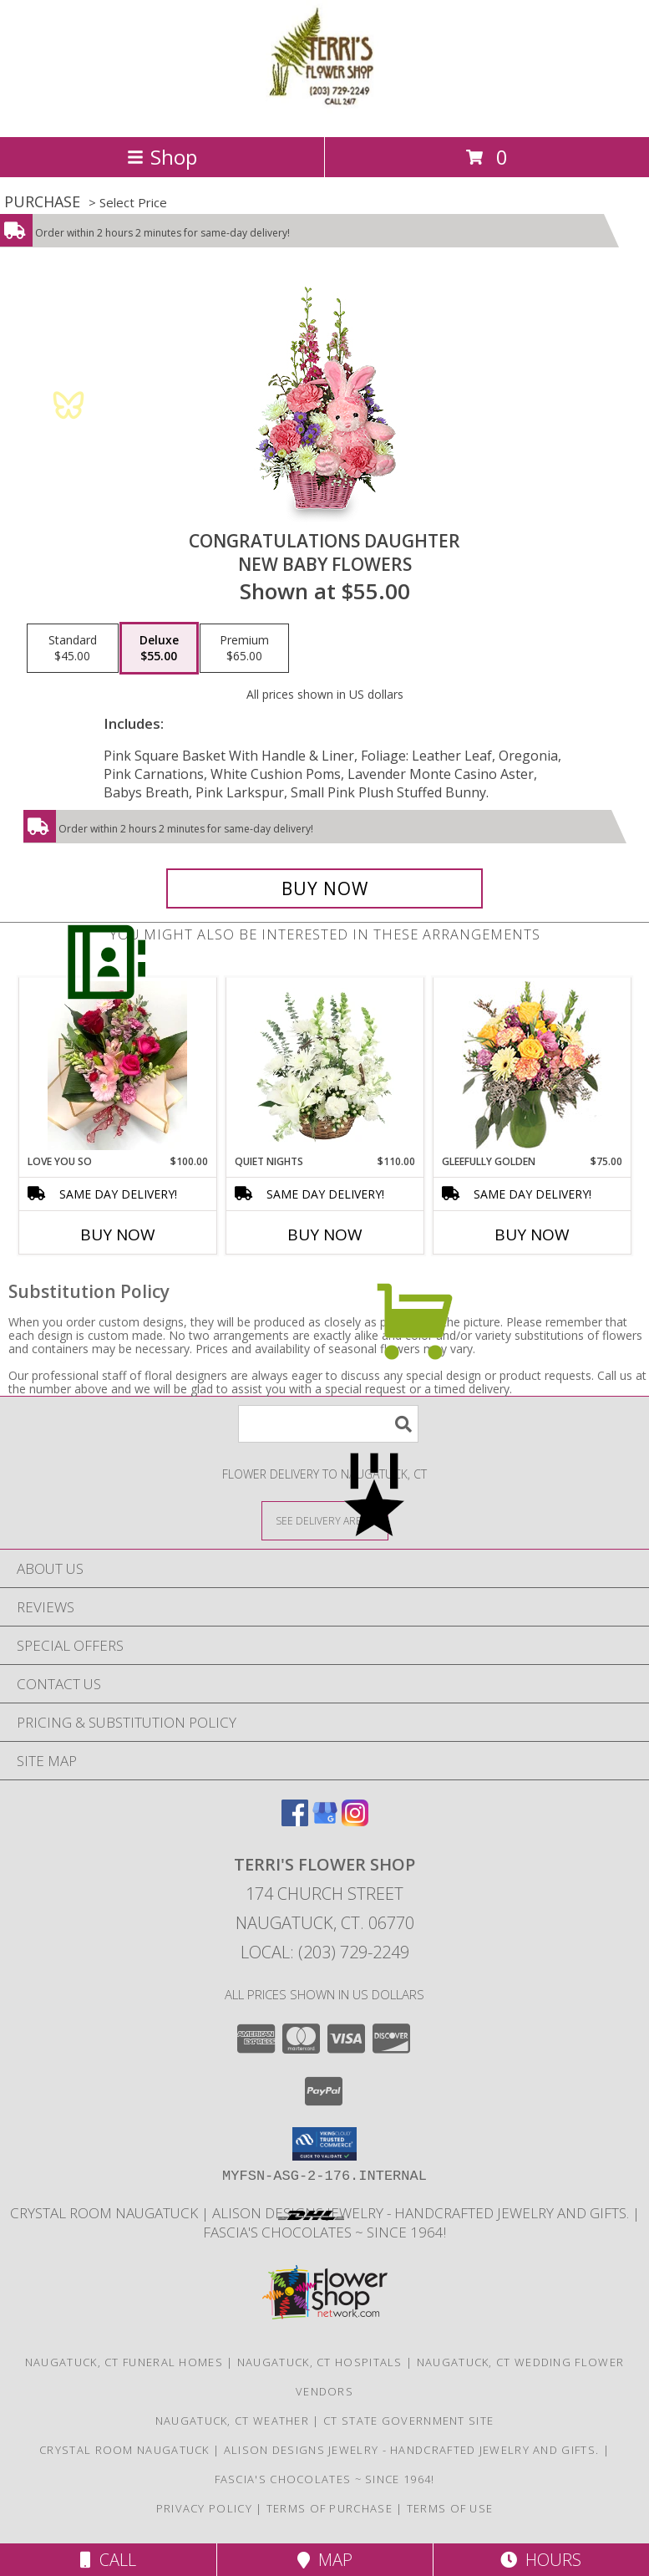 The height and width of the screenshot is (2576, 649). What do you see at coordinates (311, 2215) in the screenshot?
I see `DHL shipping and logistics company logo` at bounding box center [311, 2215].